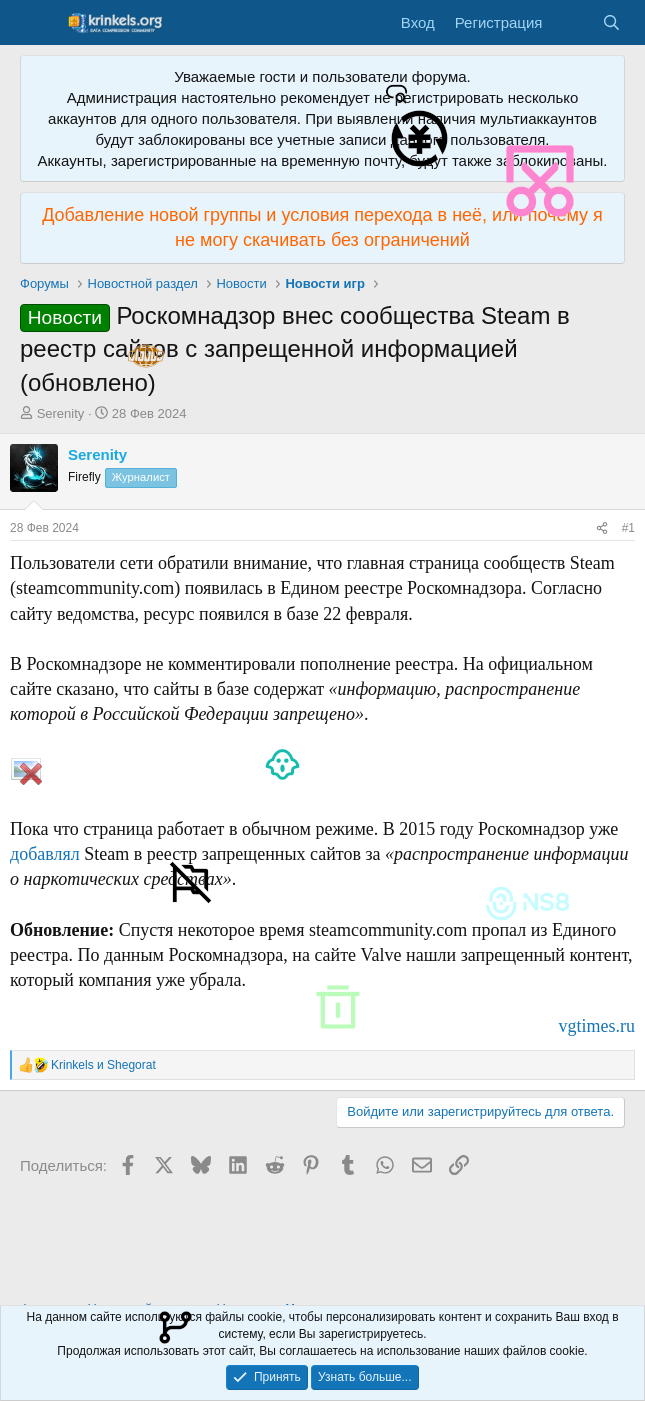  Describe the element at coordinates (338, 1007) in the screenshot. I see `delete selected item` at that location.